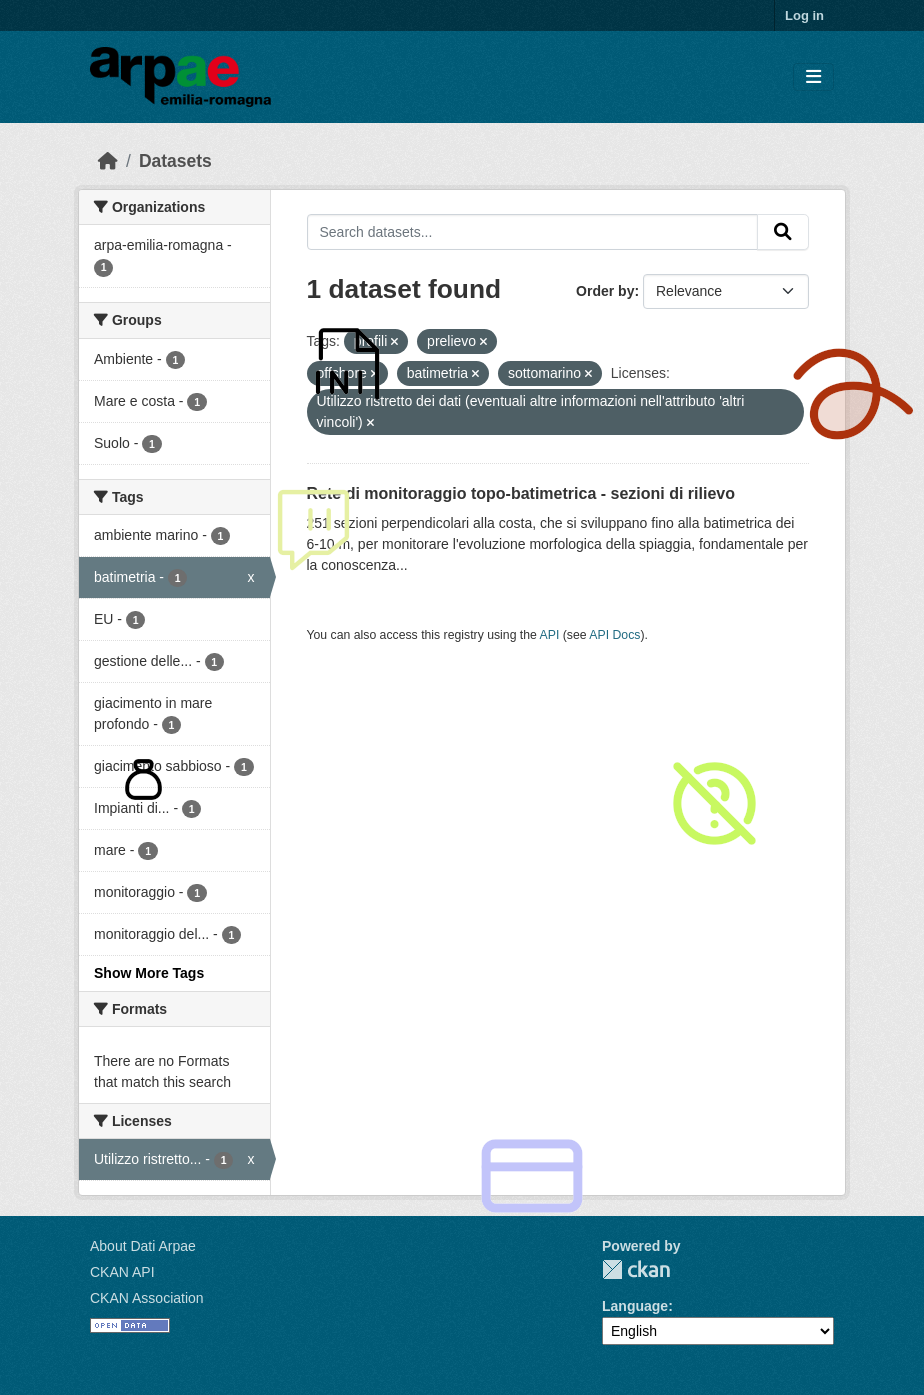 The width and height of the screenshot is (924, 1395). Describe the element at coordinates (532, 1176) in the screenshot. I see `manage payment methods` at that location.